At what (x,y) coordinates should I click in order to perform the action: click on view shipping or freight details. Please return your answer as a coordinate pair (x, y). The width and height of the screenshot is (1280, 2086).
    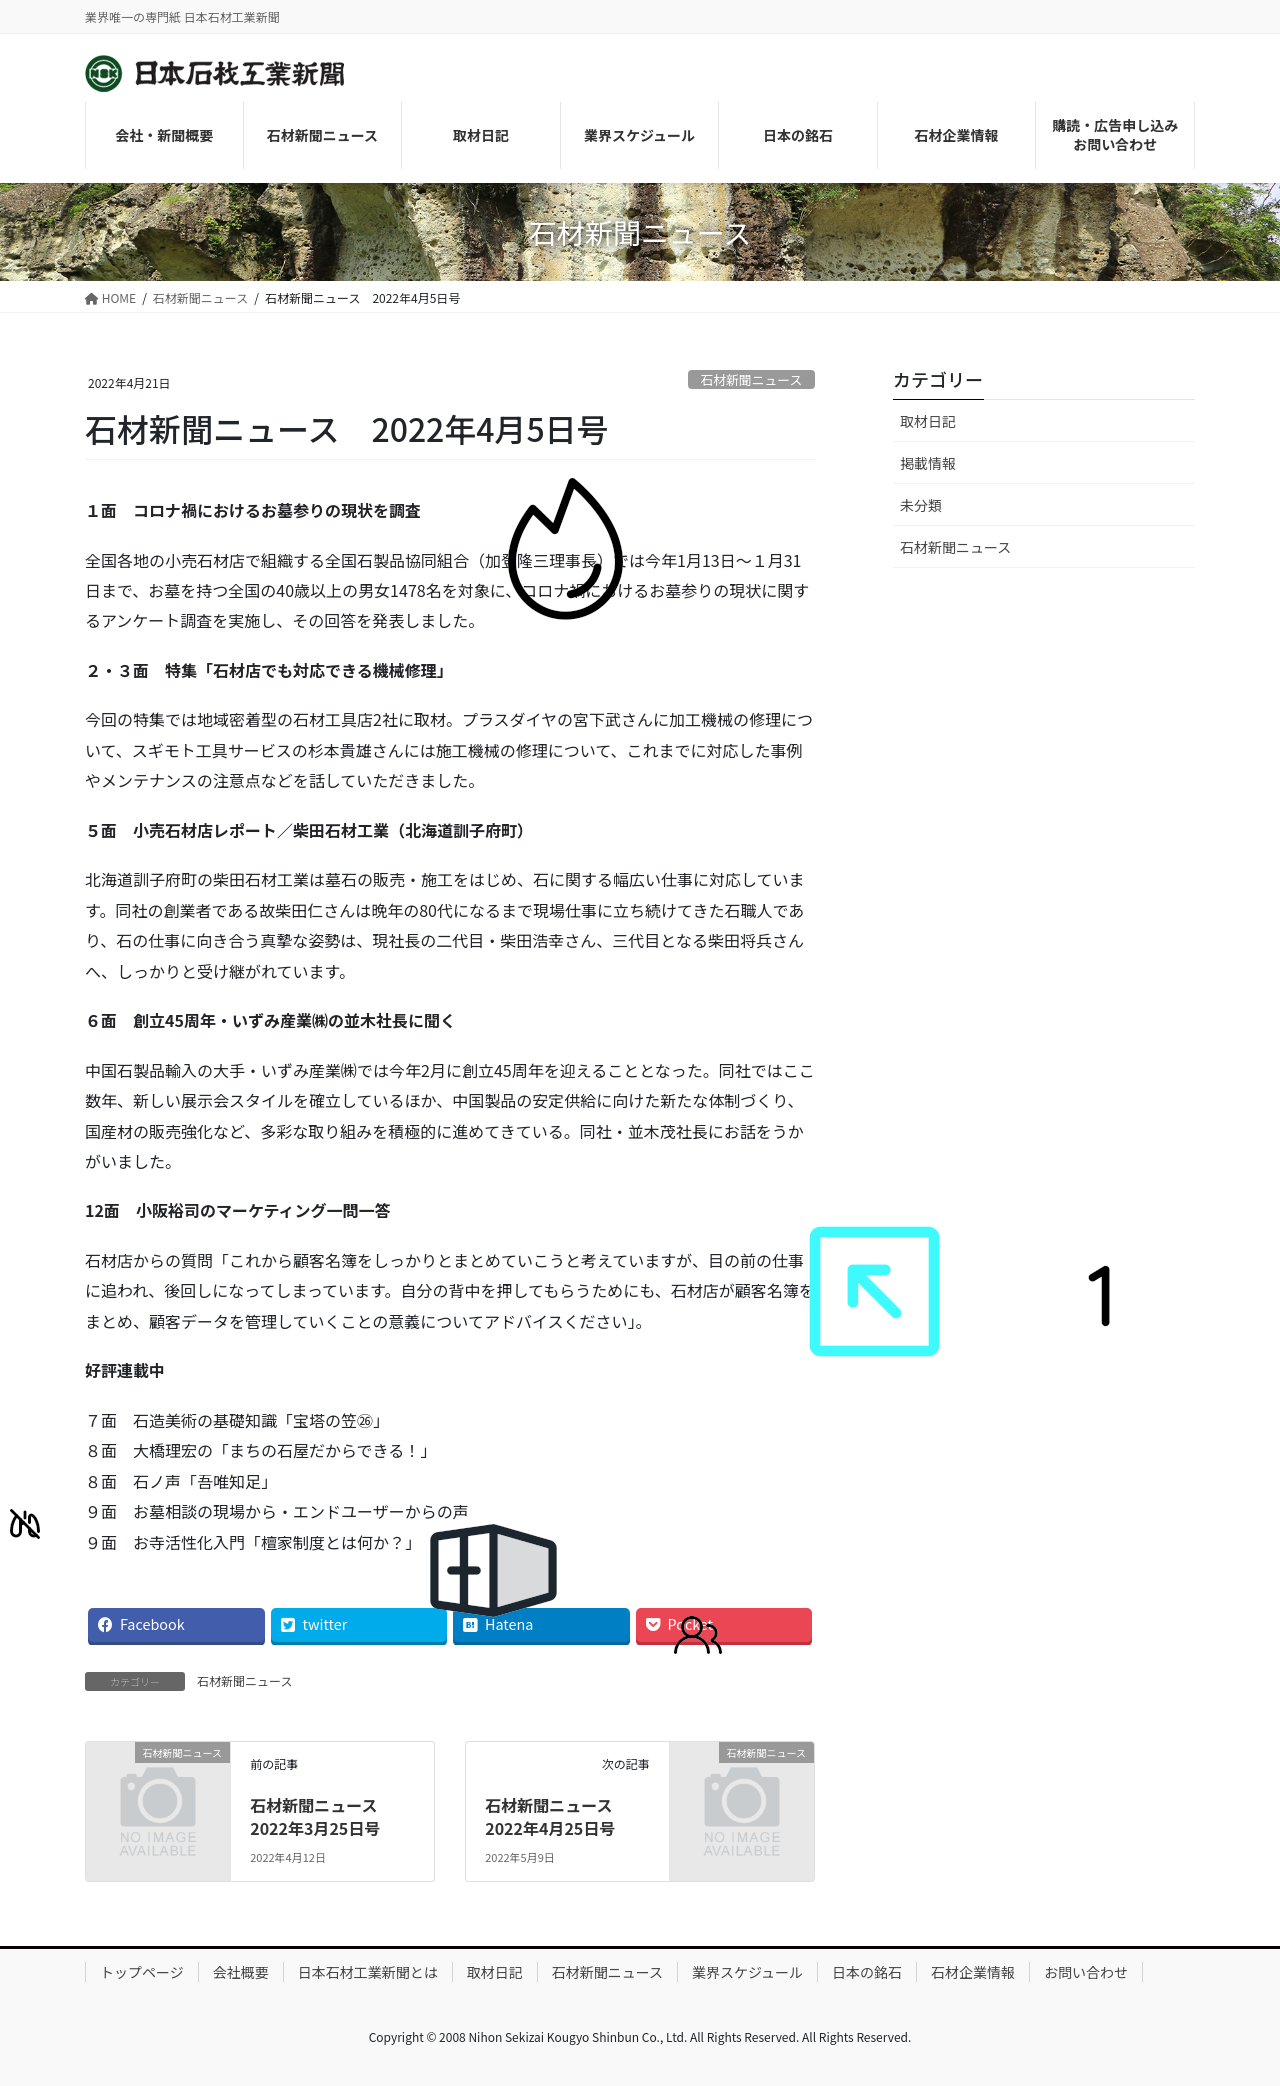
    Looking at the image, I should click on (493, 1570).